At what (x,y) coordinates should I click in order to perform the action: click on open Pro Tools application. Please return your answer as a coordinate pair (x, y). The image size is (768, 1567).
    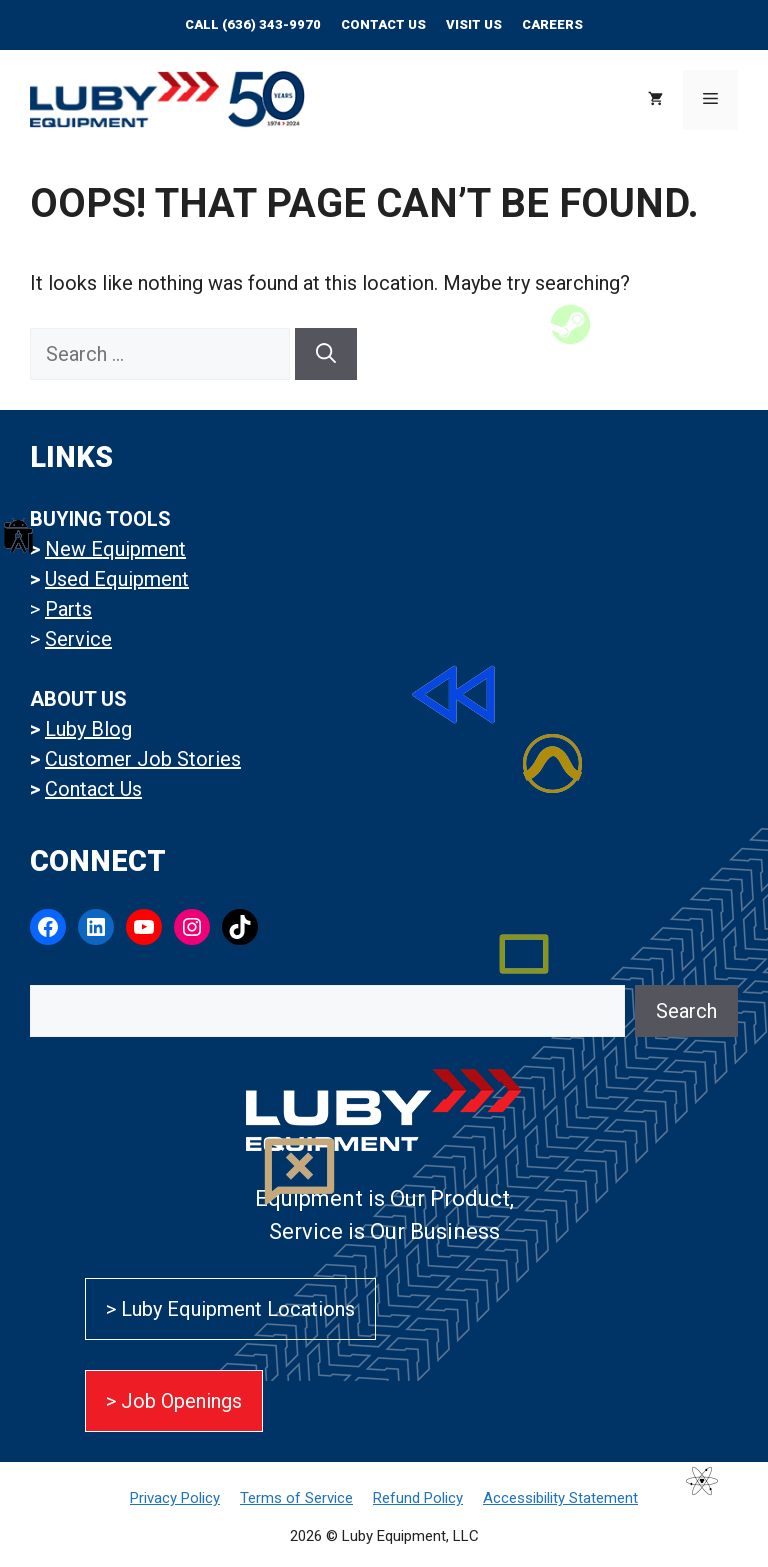
    Looking at the image, I should click on (552, 763).